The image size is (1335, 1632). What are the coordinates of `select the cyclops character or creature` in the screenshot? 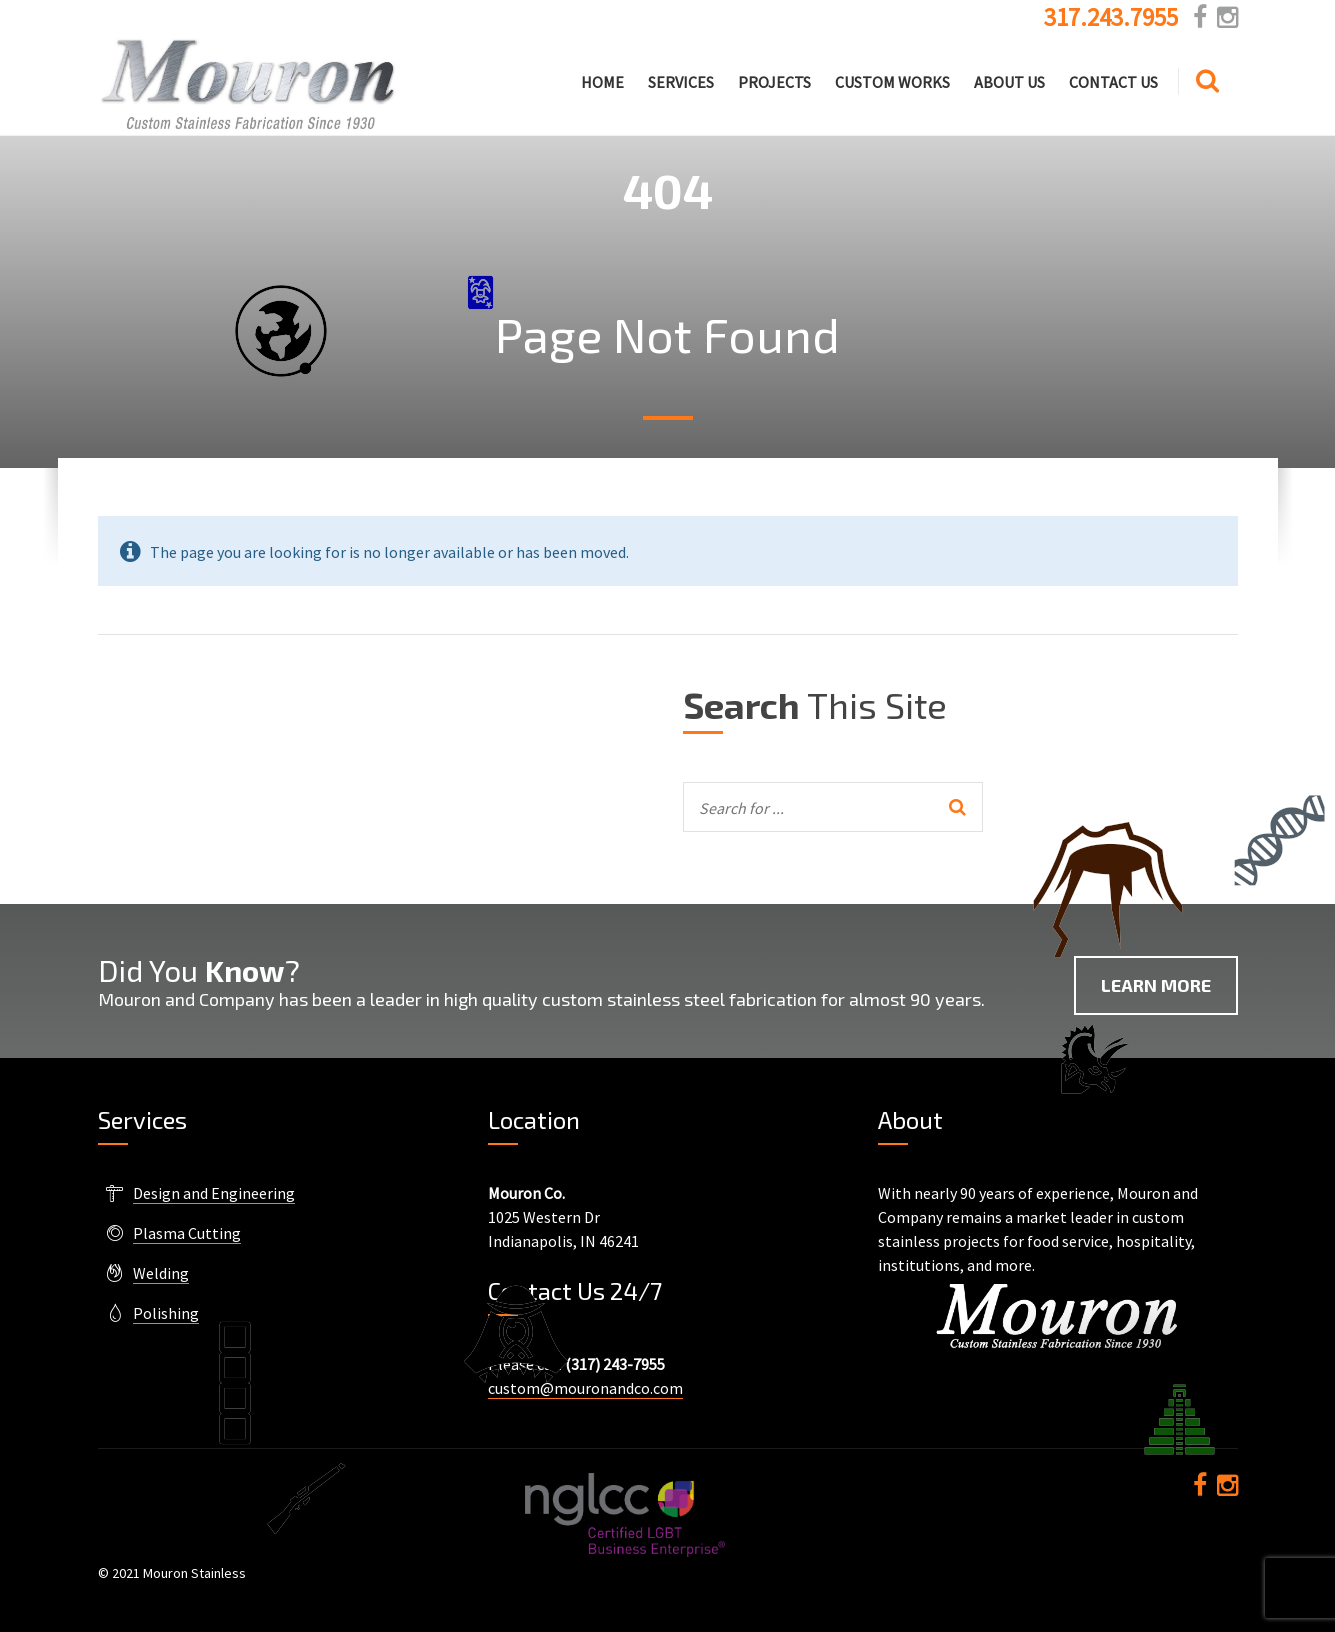 It's located at (516, 1339).